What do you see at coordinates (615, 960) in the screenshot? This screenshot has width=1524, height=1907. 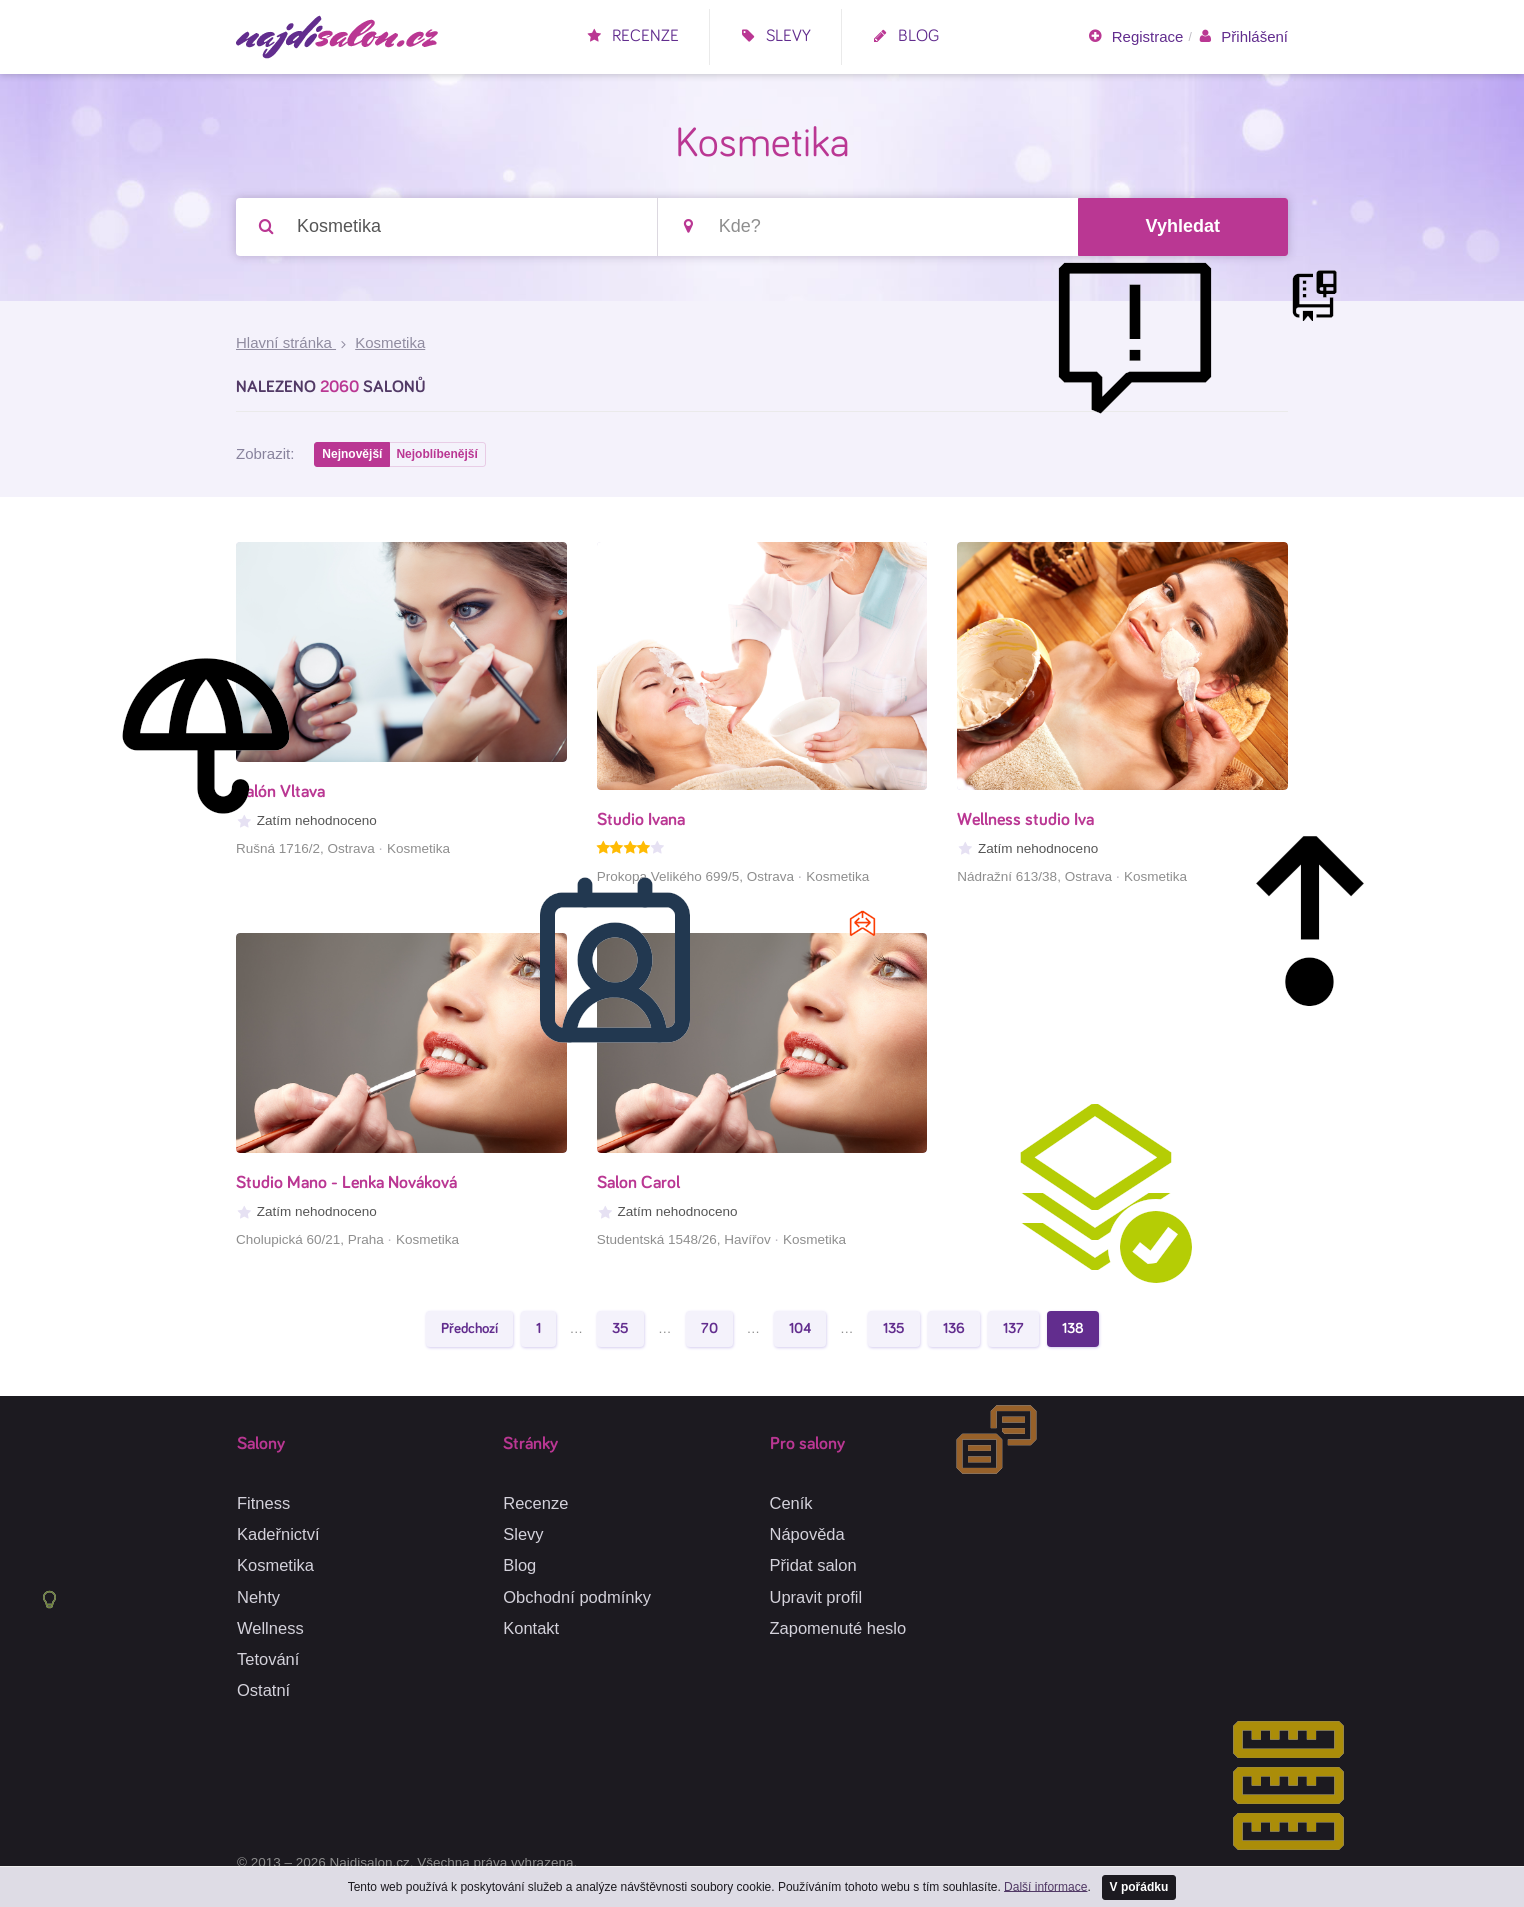 I see `view contact details` at bounding box center [615, 960].